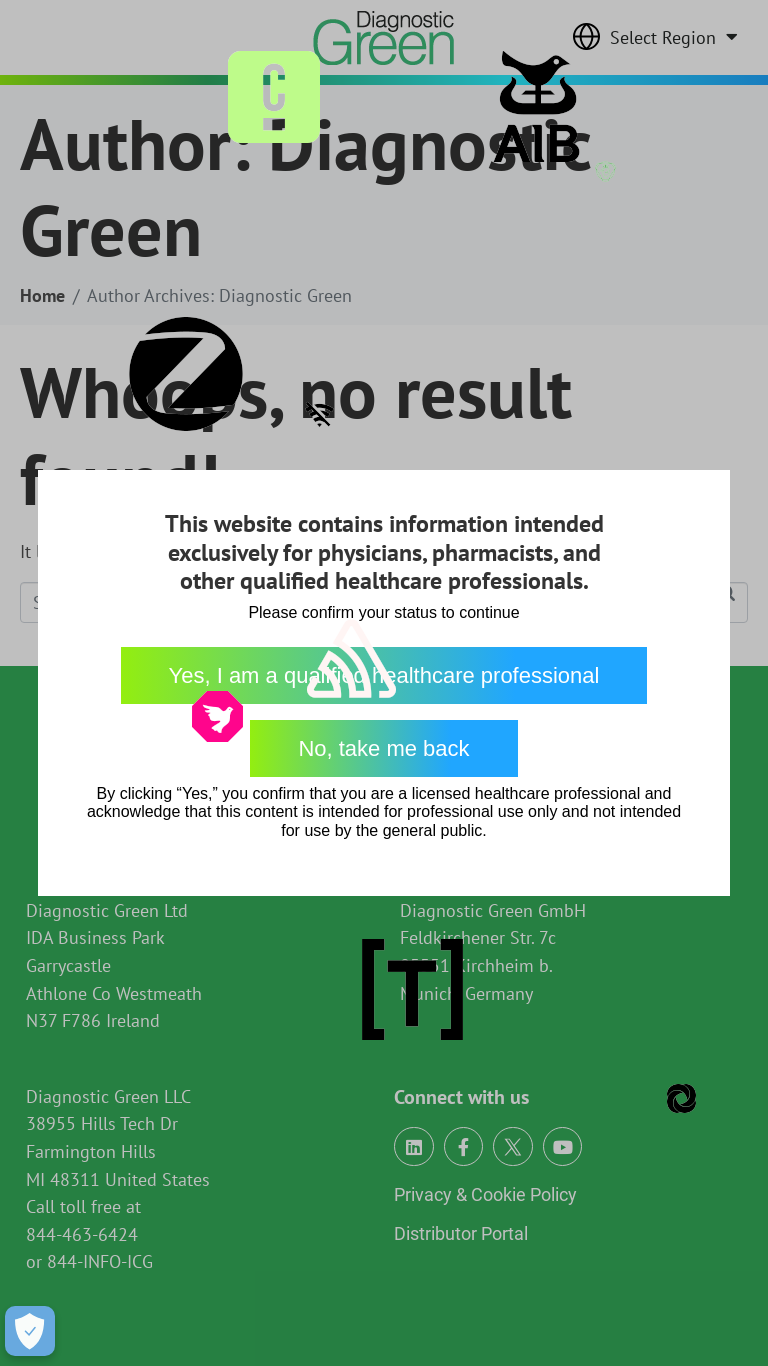 This screenshot has width=768, height=1366. What do you see at coordinates (605, 171) in the screenshot?
I see `scania brand logo` at bounding box center [605, 171].